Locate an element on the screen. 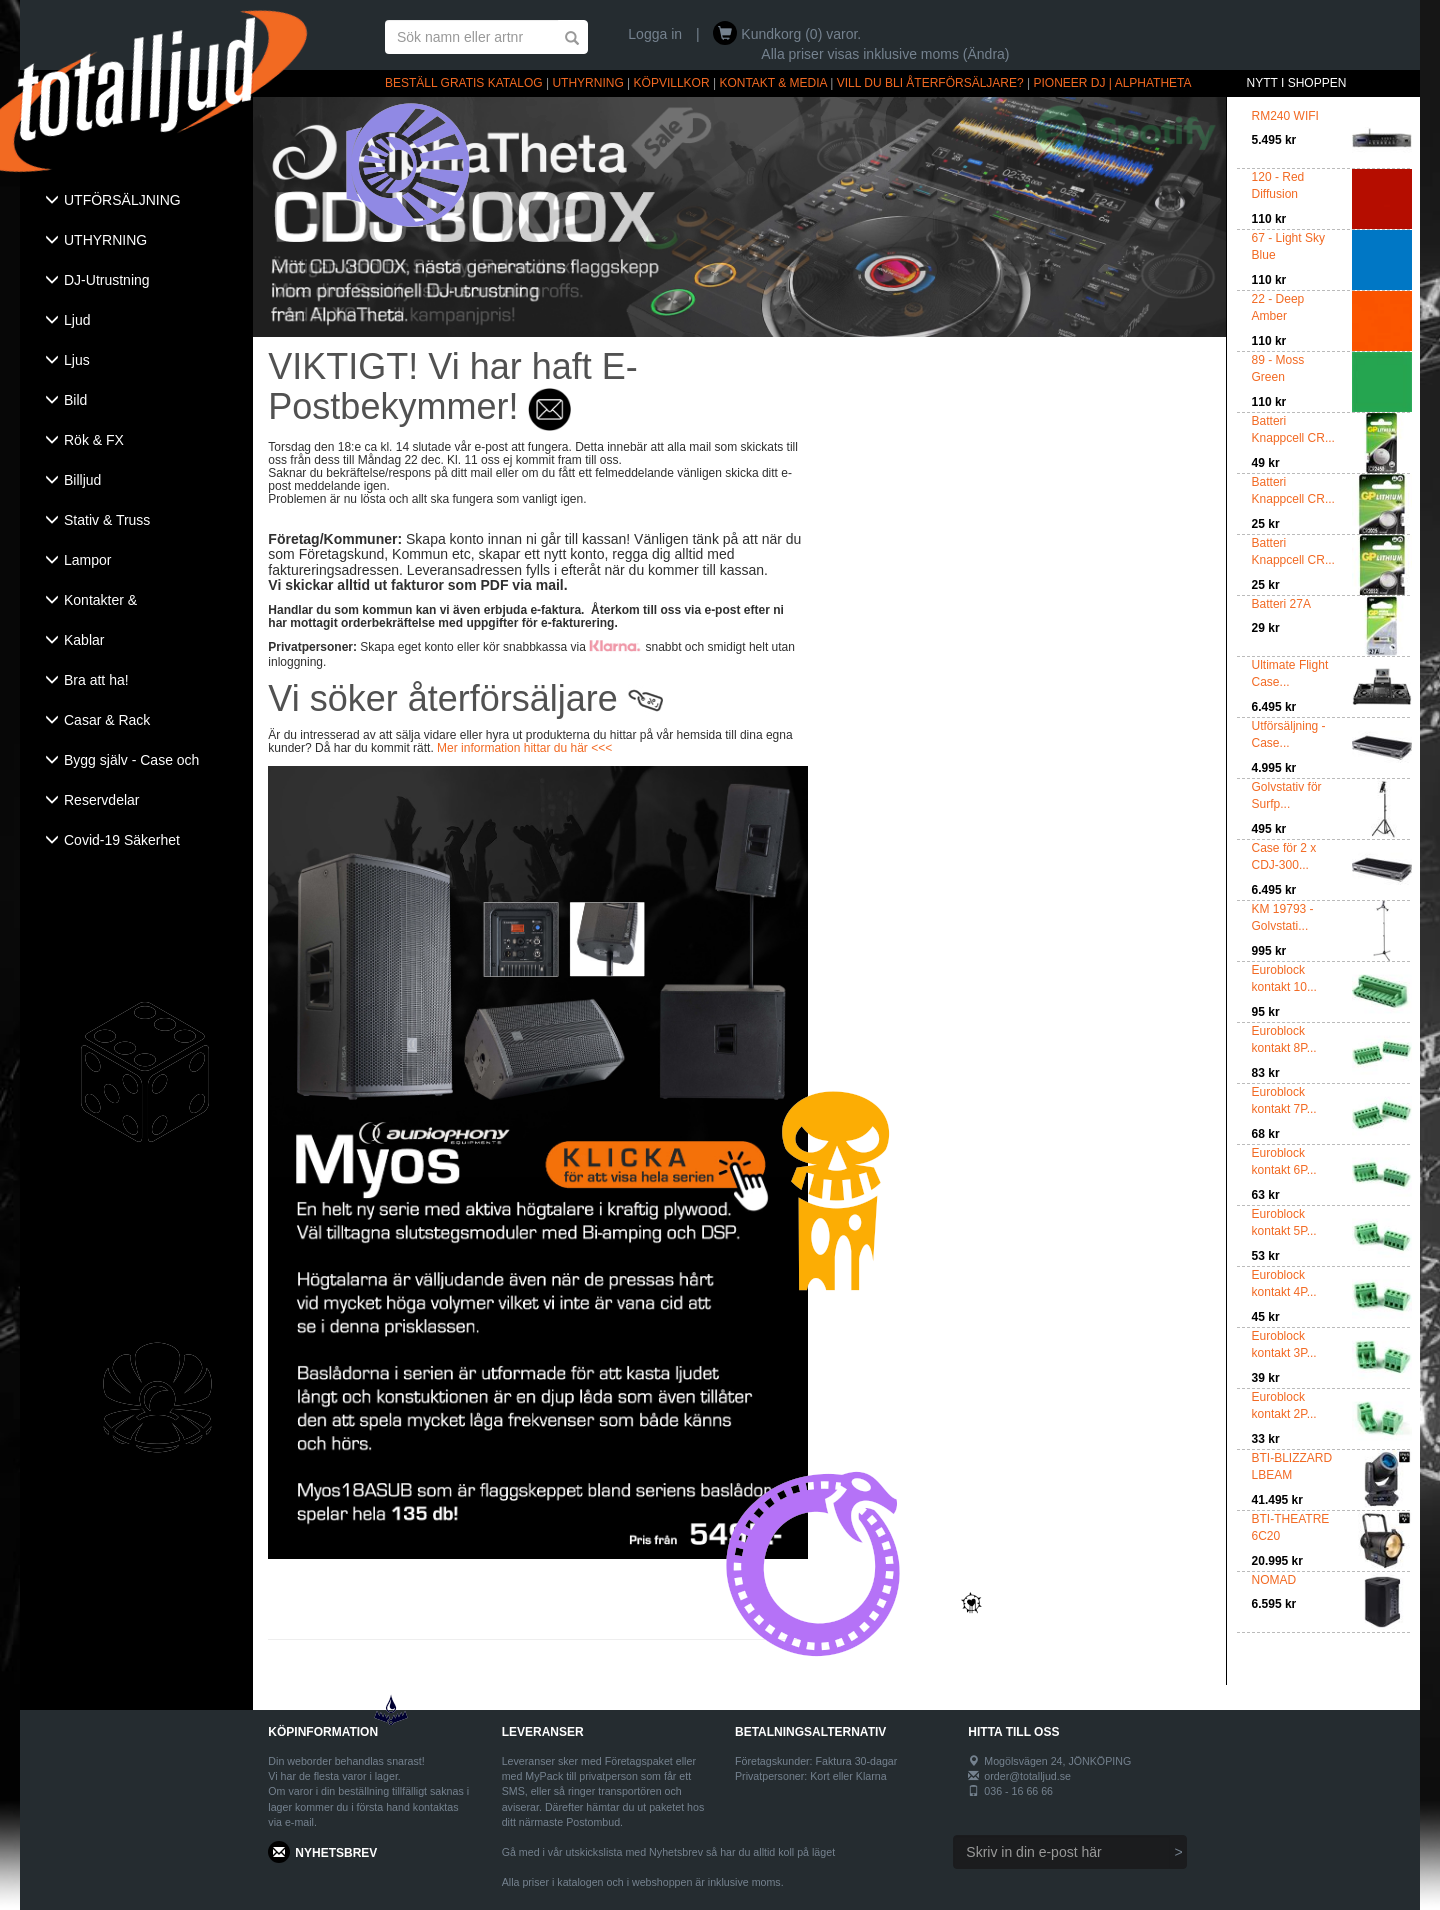  indicates infinite loop or cyclical process is located at coordinates (813, 1564).